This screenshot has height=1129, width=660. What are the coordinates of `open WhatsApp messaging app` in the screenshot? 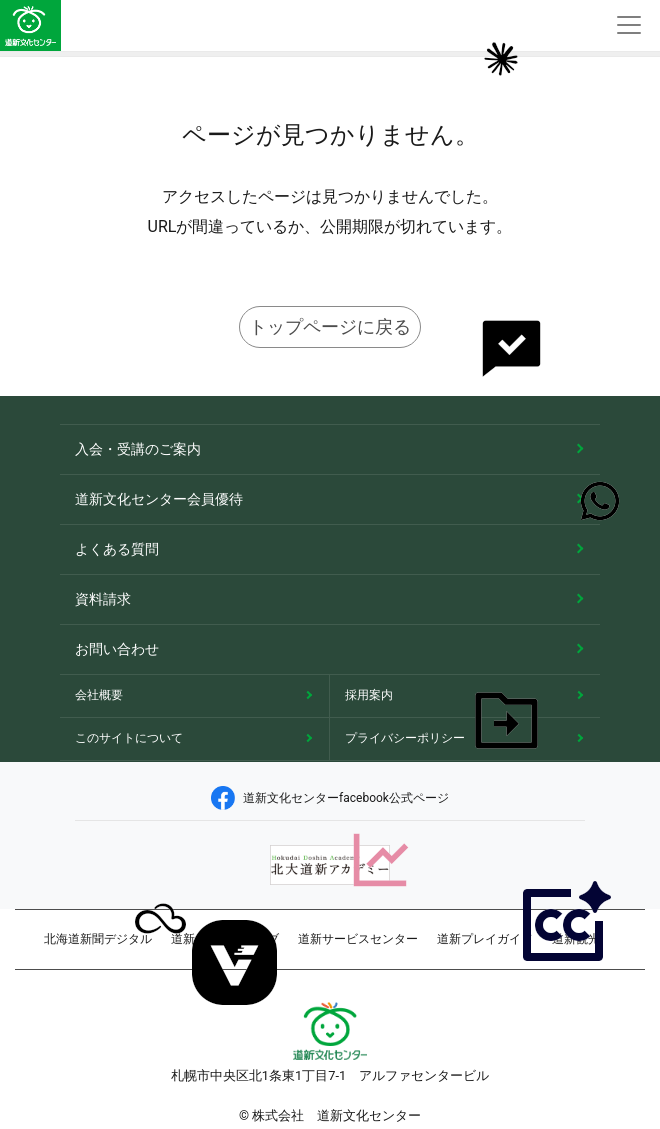 It's located at (600, 501).